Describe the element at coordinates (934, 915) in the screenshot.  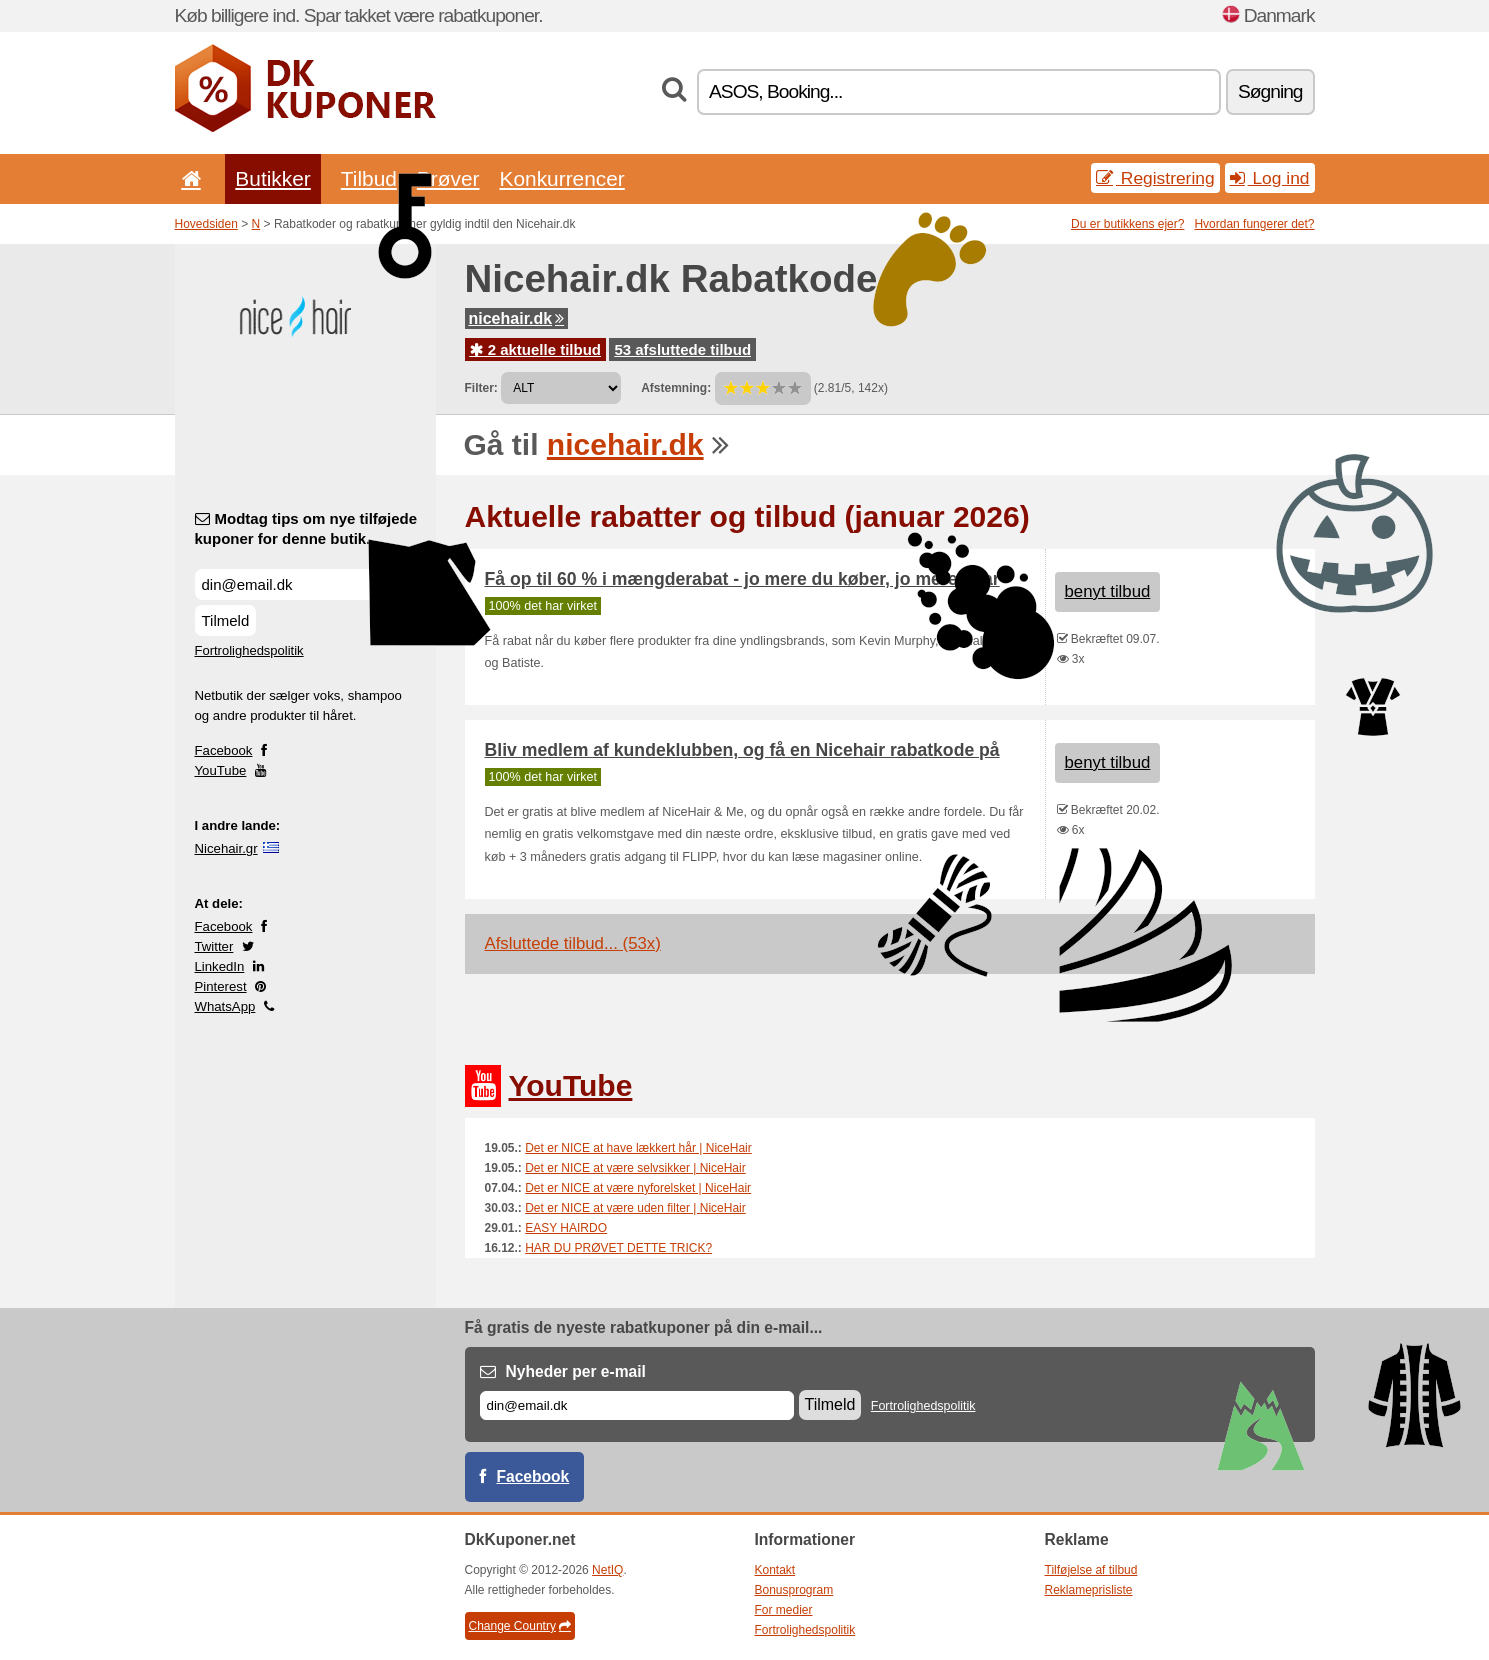
I see `crafting or knitting category in a game` at that location.